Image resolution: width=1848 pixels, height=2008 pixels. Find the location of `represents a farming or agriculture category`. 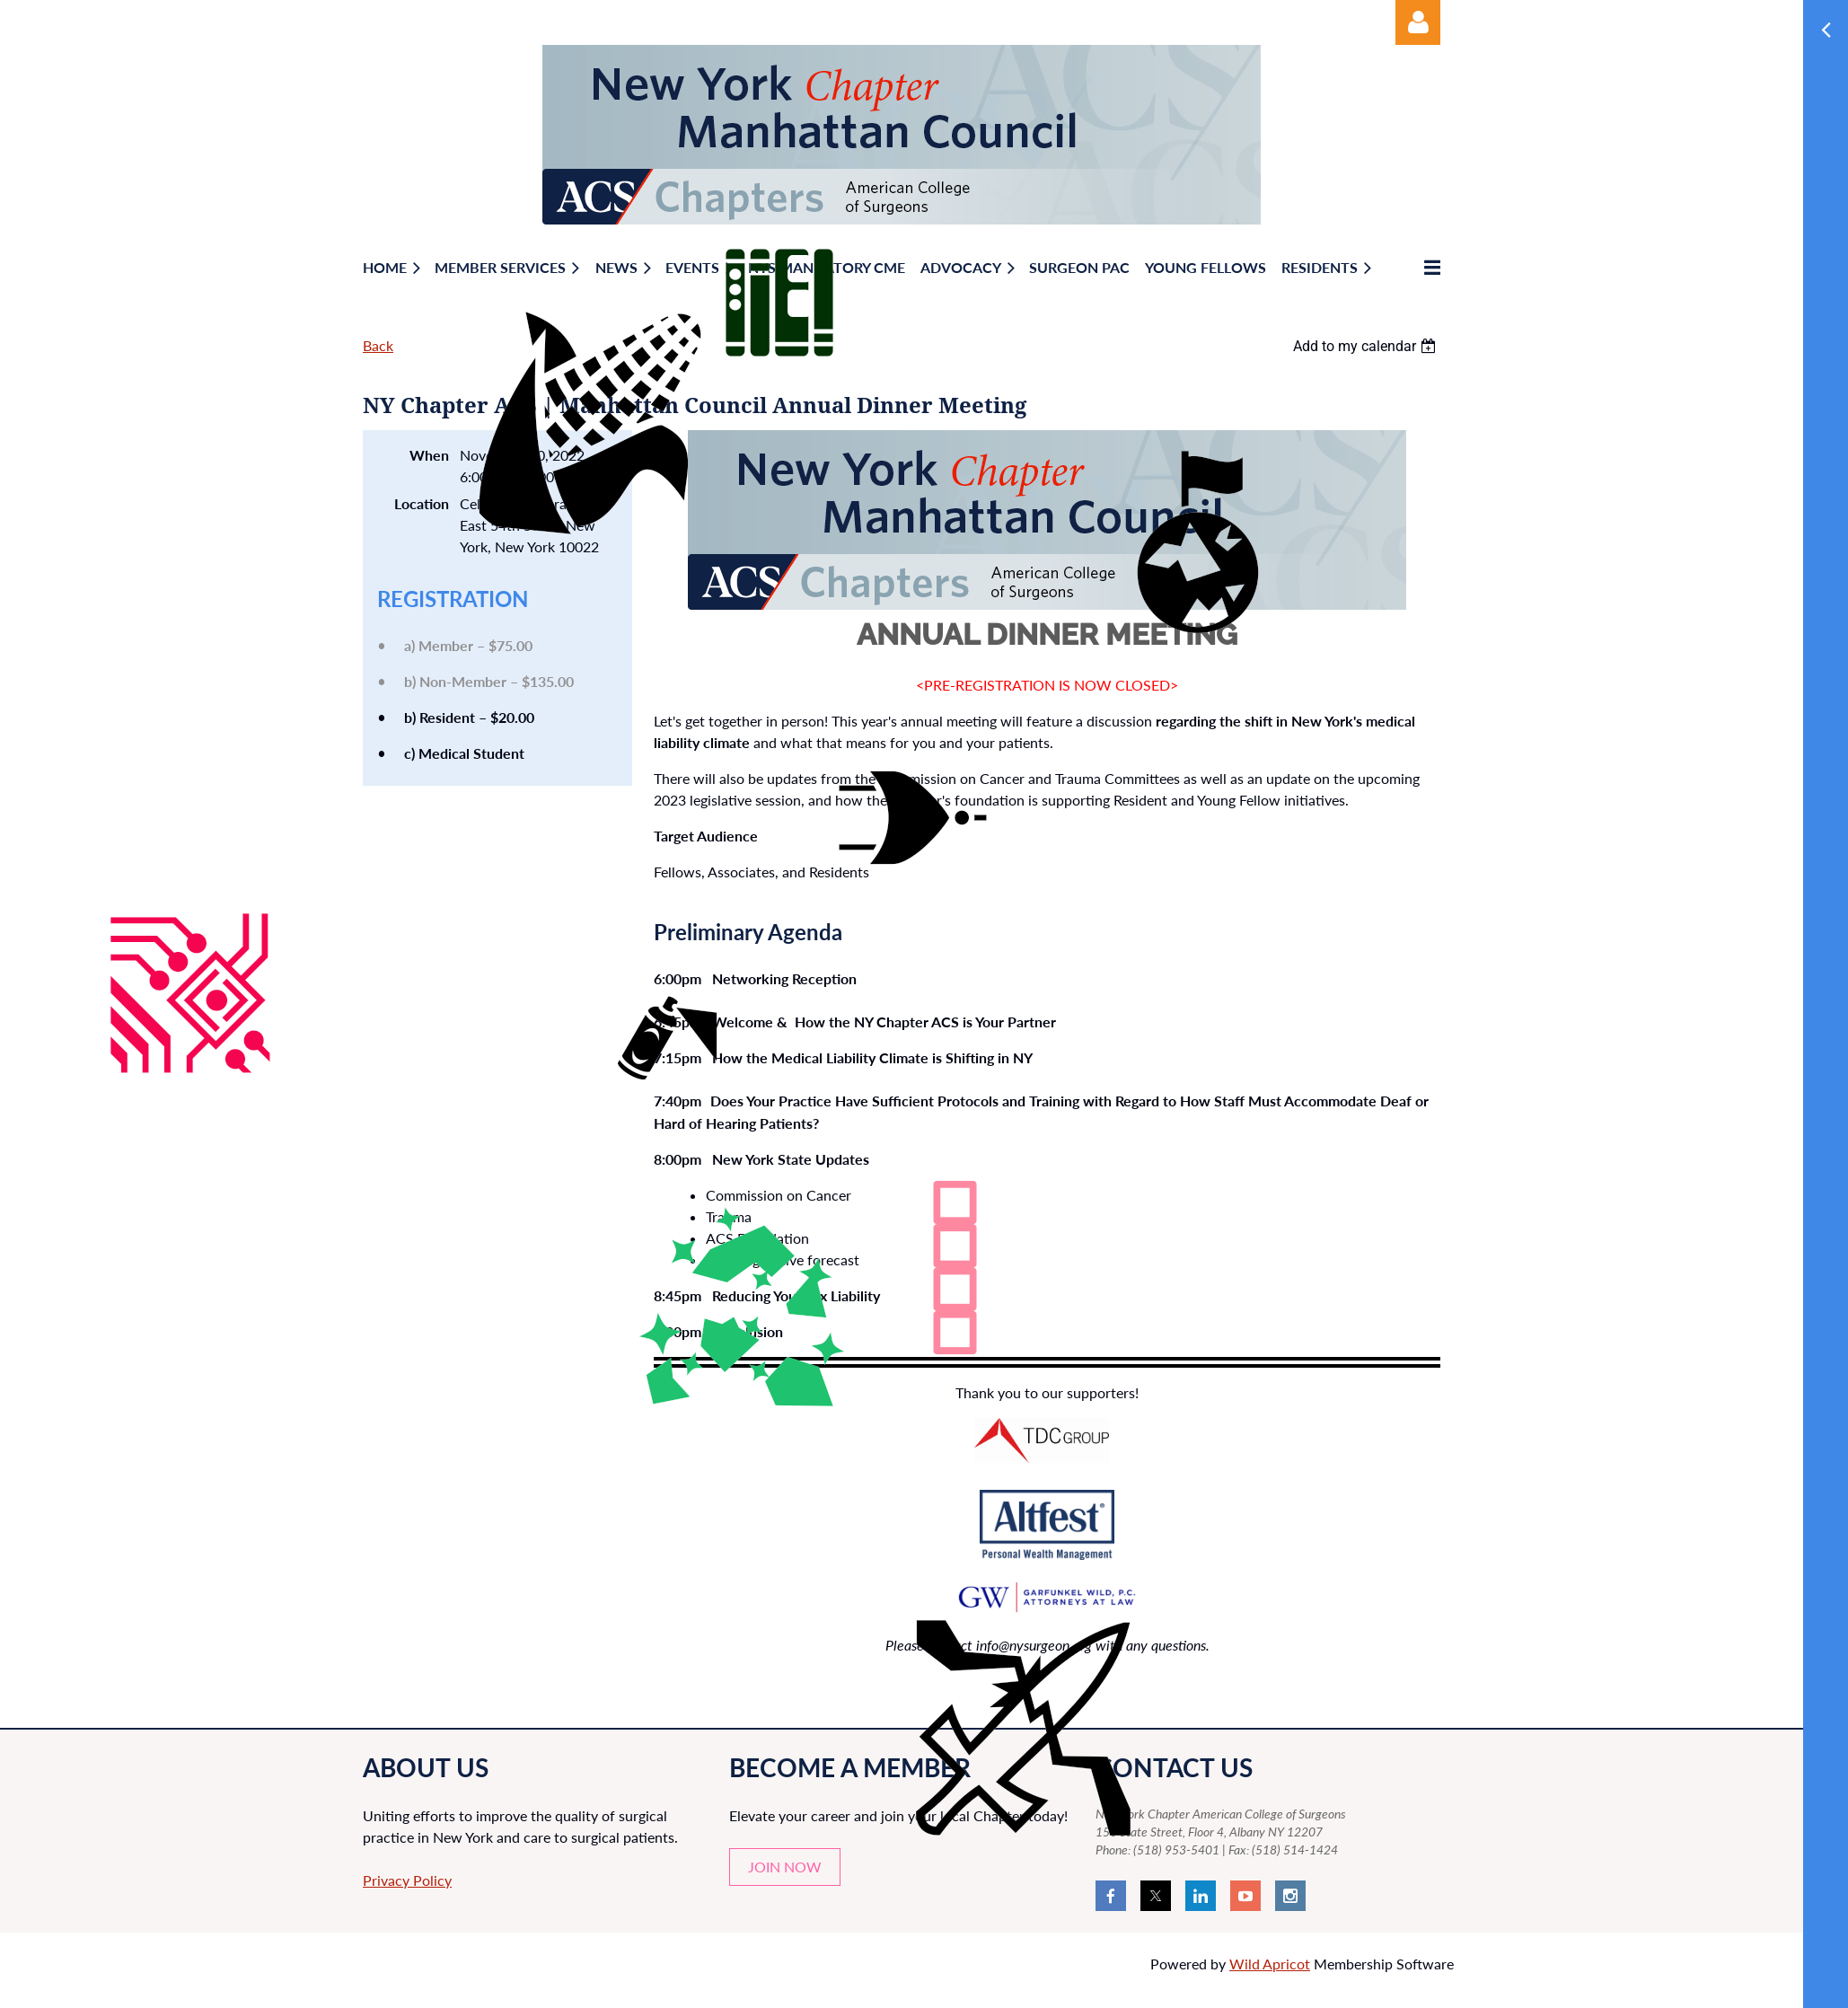

represents a farming or agriculture category is located at coordinates (590, 423).